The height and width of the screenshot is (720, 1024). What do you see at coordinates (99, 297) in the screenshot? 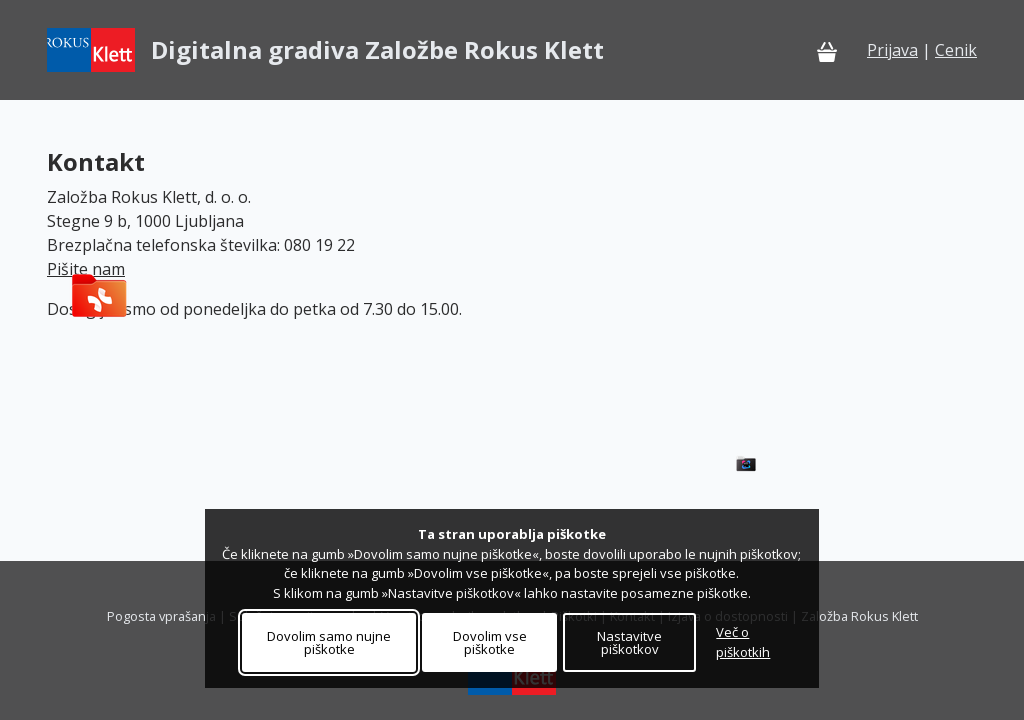
I see `open folder containing Xmind mind mapping files` at bounding box center [99, 297].